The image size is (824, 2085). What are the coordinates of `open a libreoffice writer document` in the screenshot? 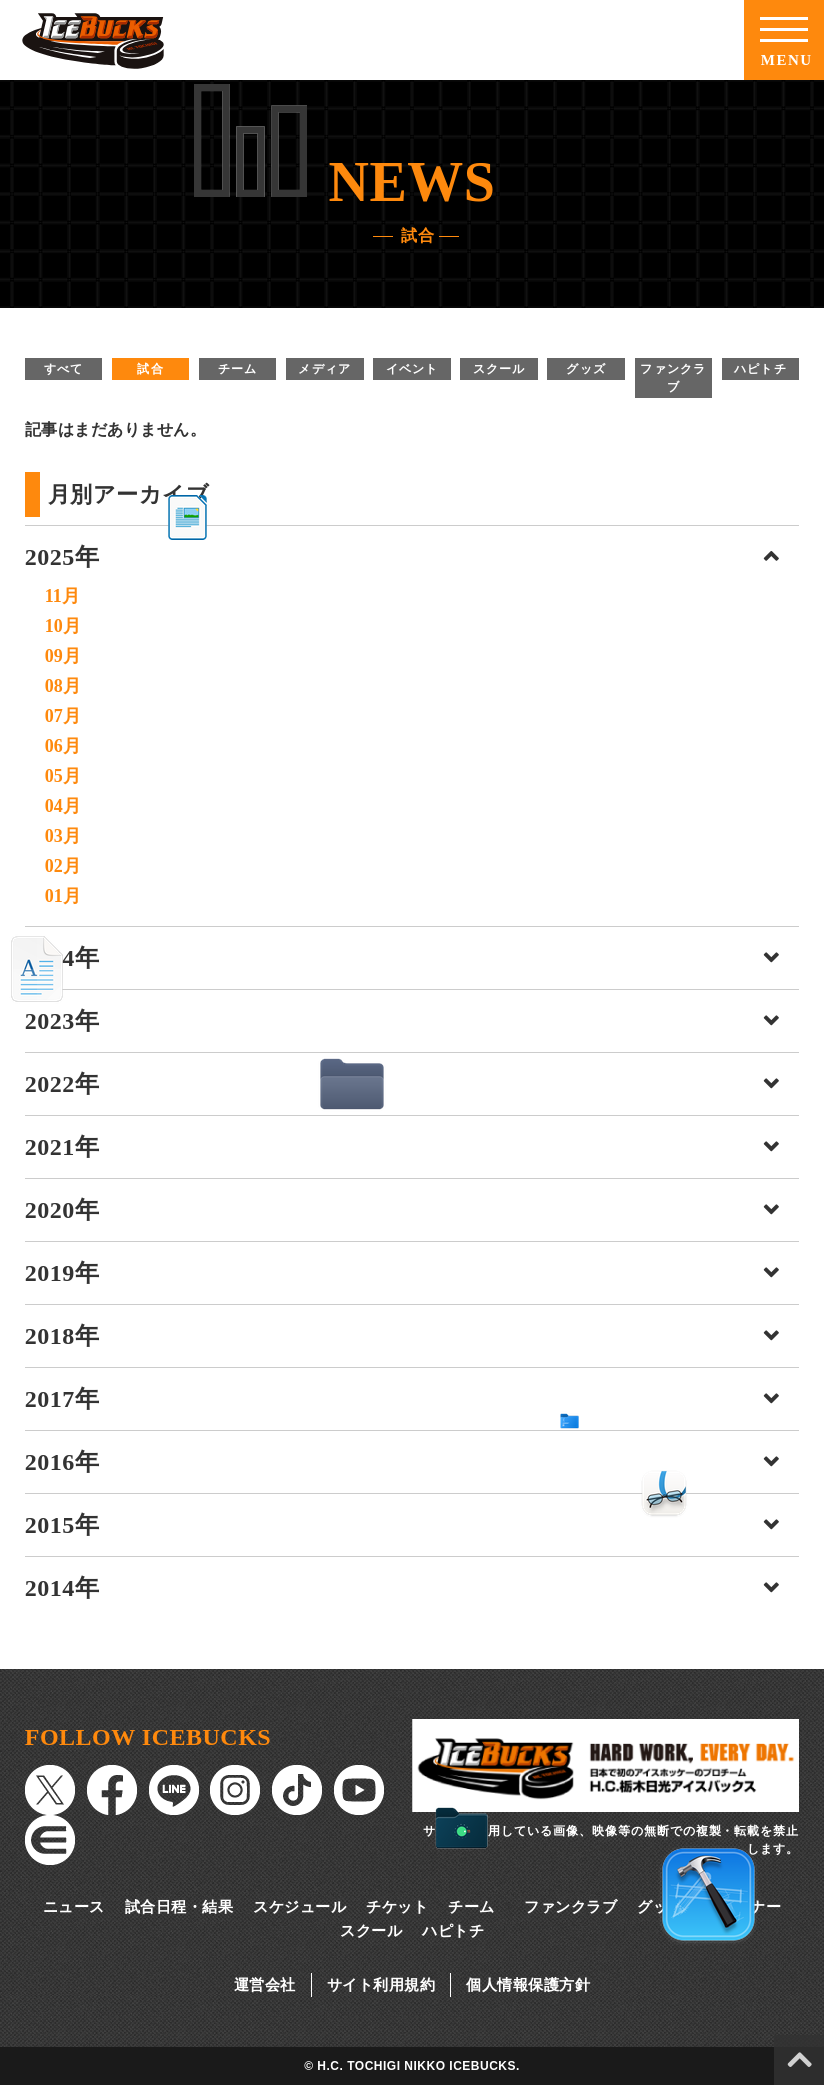 It's located at (187, 517).